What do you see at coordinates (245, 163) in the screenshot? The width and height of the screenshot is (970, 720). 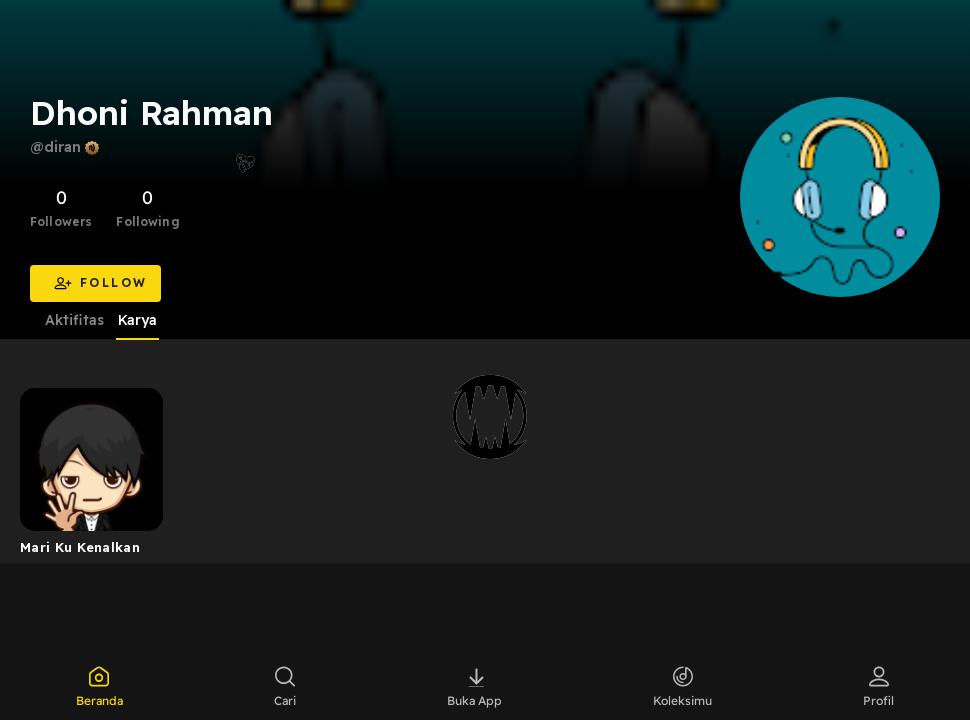 I see `indicates a broken heart or heartbreak status` at bounding box center [245, 163].